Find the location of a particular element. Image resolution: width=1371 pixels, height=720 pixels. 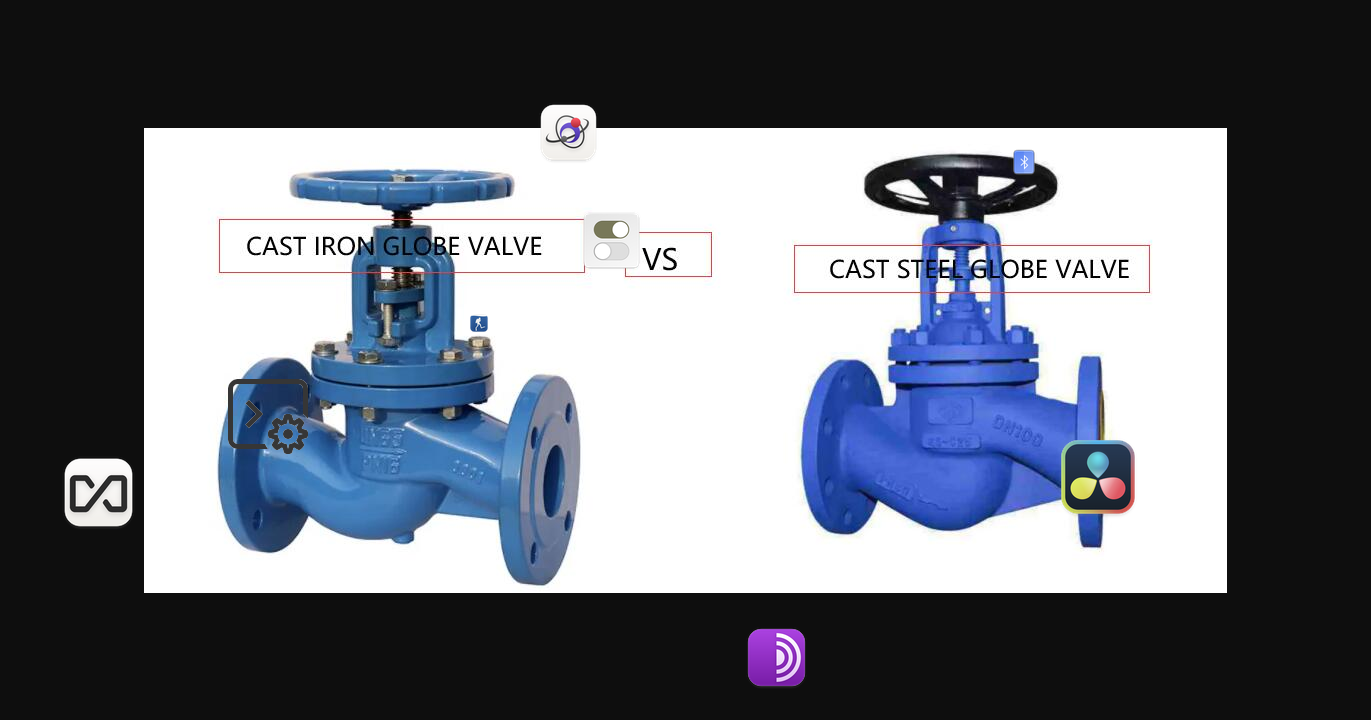

open subsurface dive logging app is located at coordinates (479, 323).